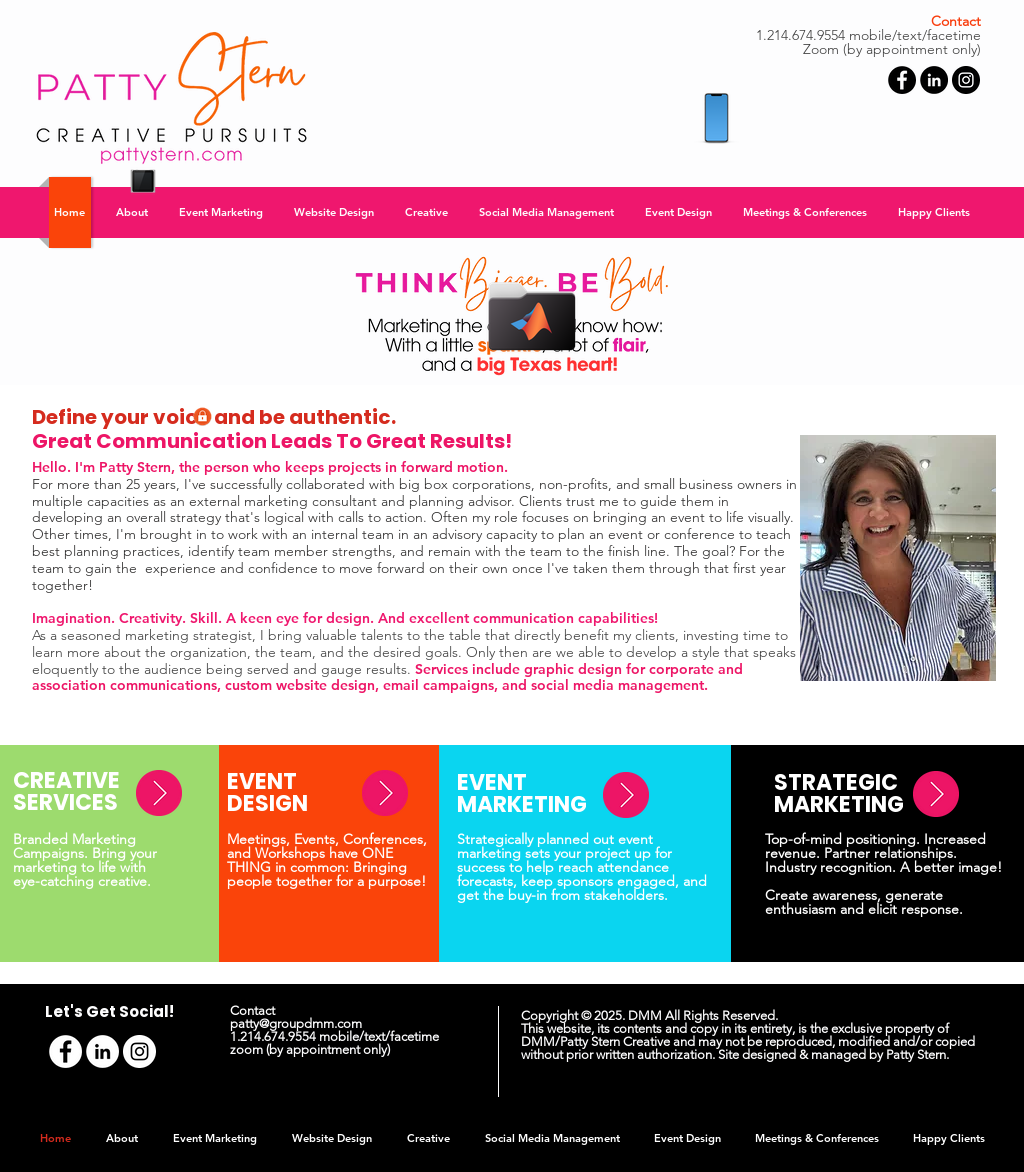 The width and height of the screenshot is (1024, 1172). I want to click on iPhone XS Max device connected to your Mac, so click(716, 118).